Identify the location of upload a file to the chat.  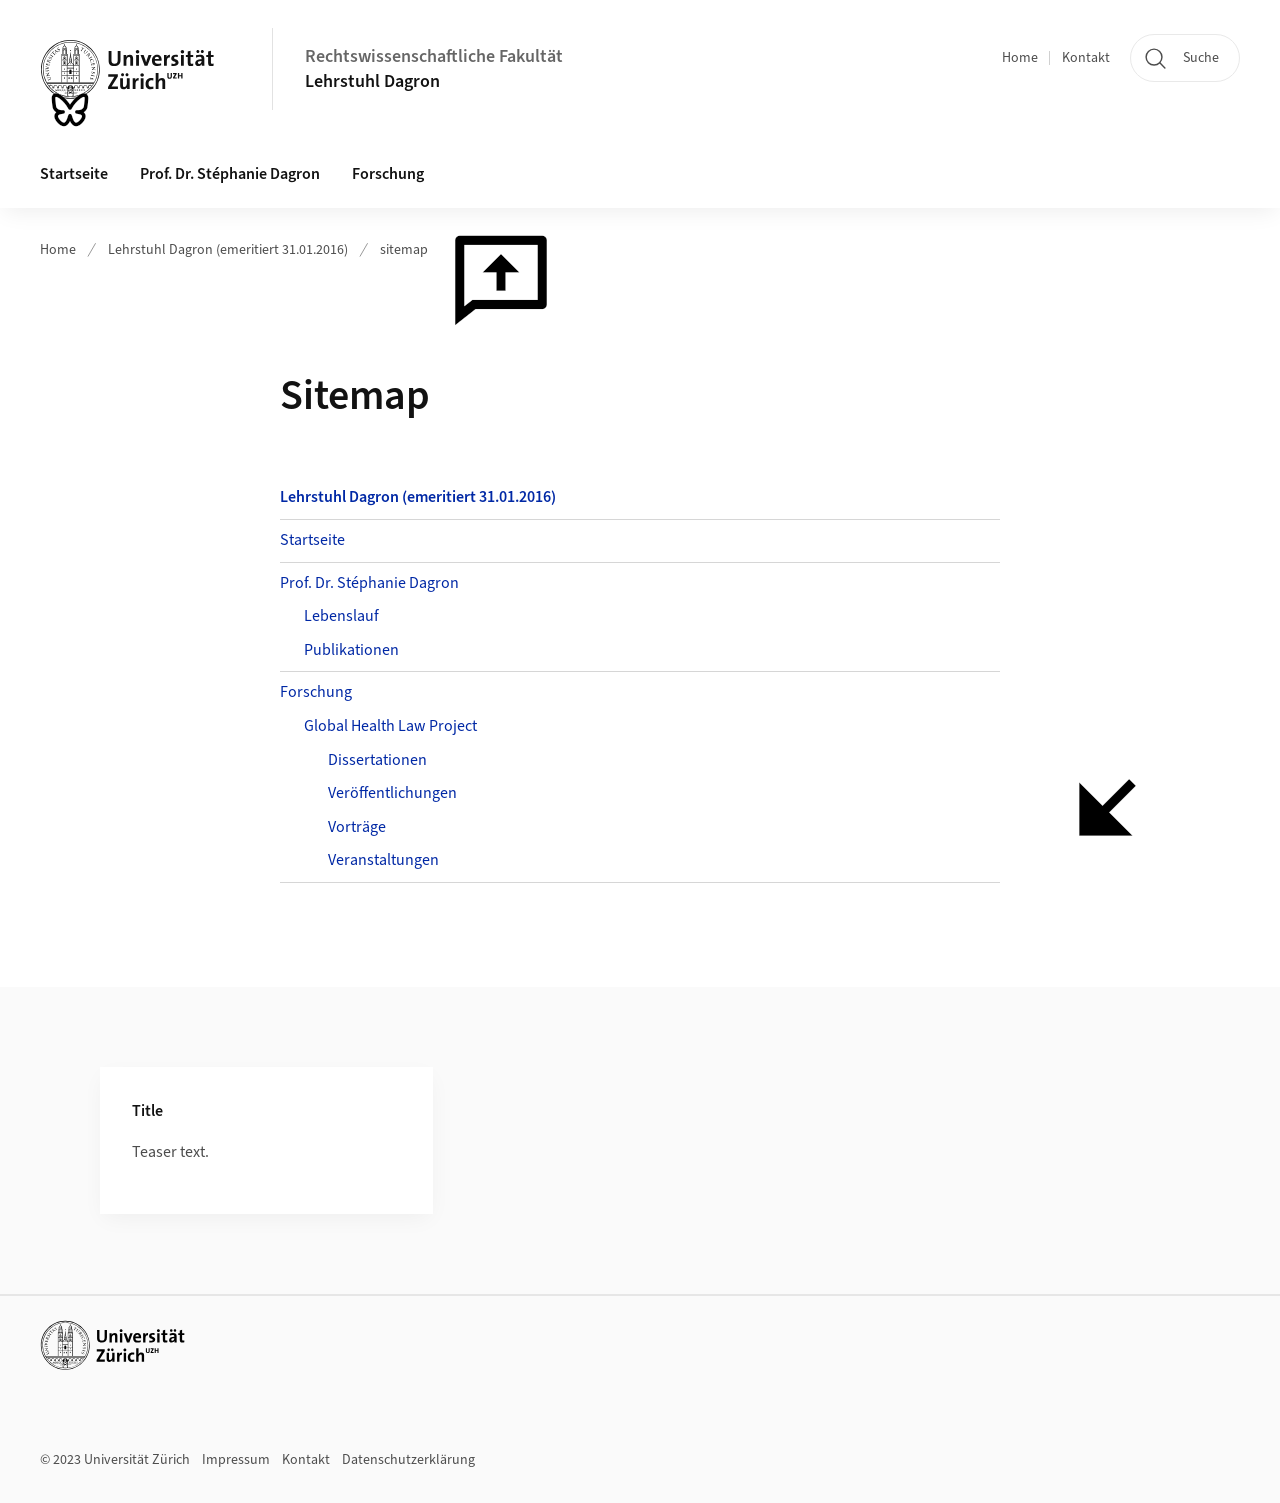
(501, 277).